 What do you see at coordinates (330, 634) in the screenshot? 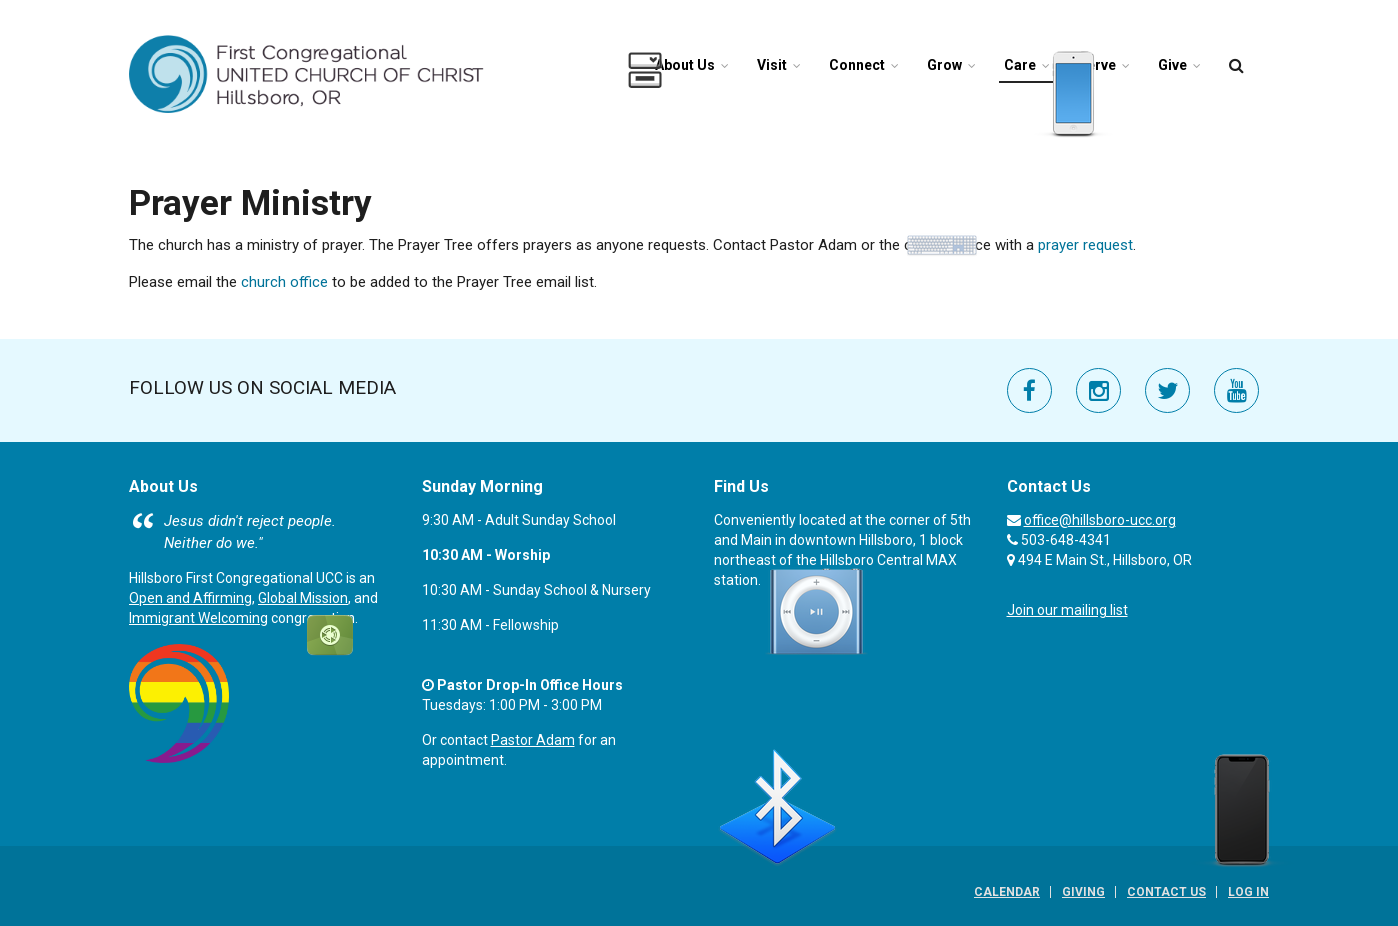
I see `access the desktop folder` at bounding box center [330, 634].